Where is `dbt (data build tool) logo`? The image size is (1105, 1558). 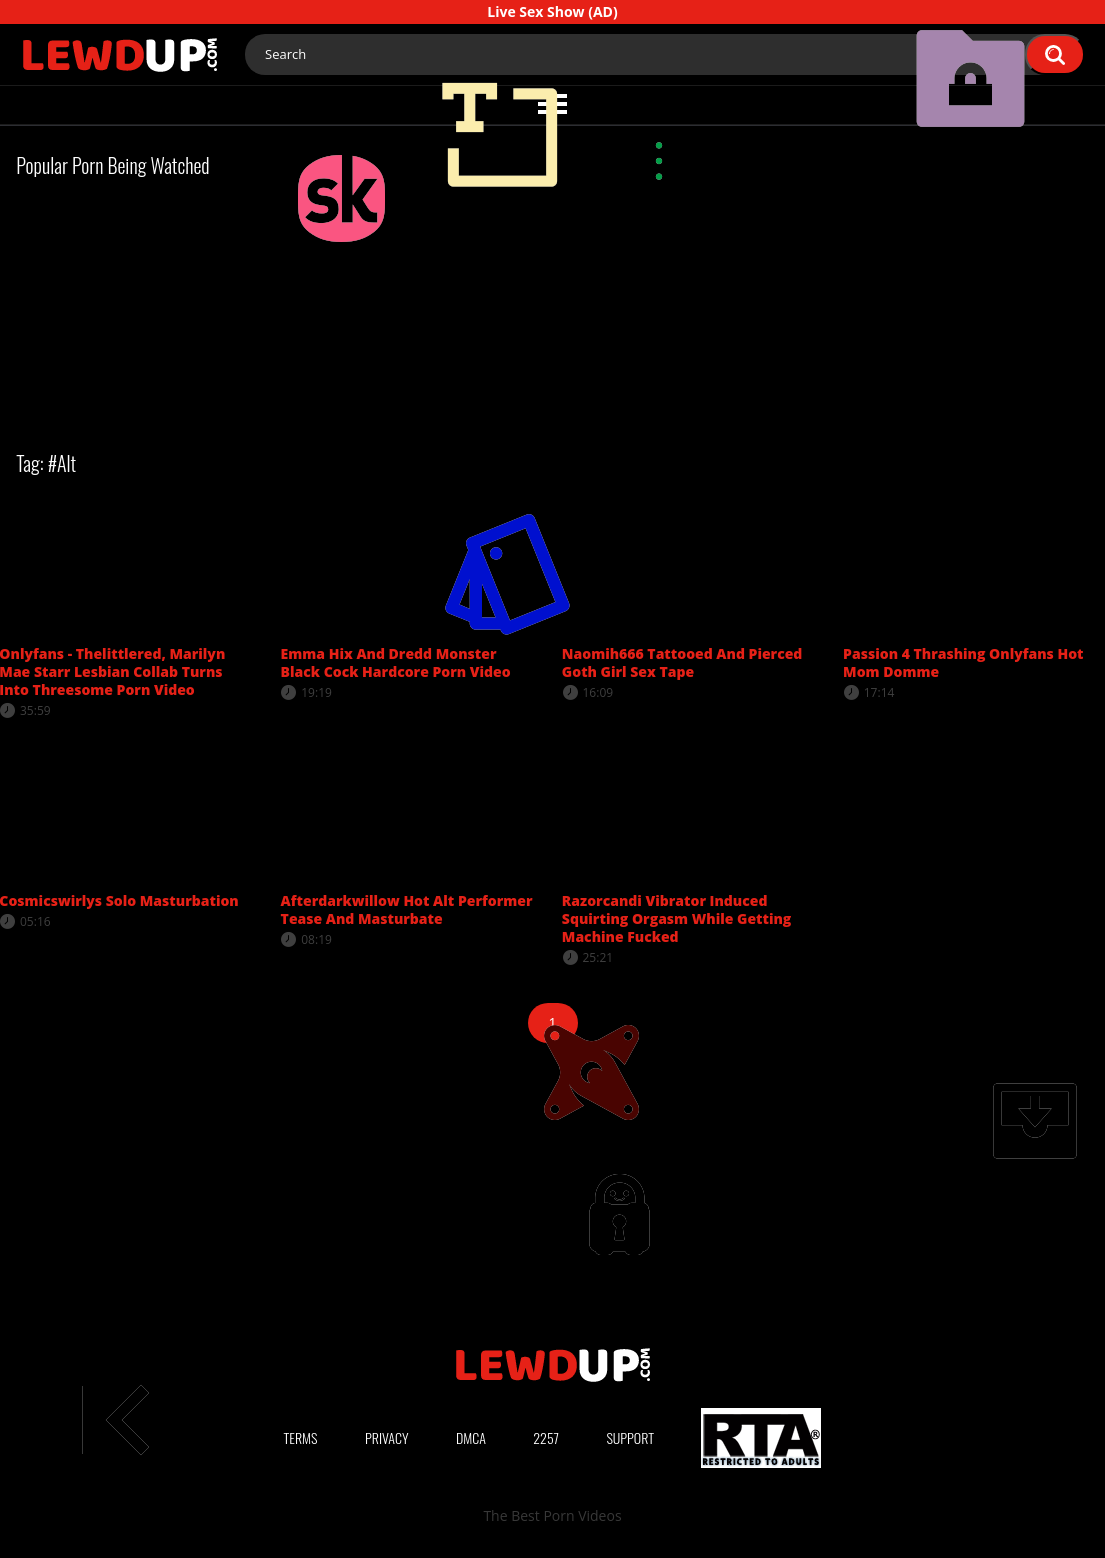 dbt (data build tool) logo is located at coordinates (591, 1072).